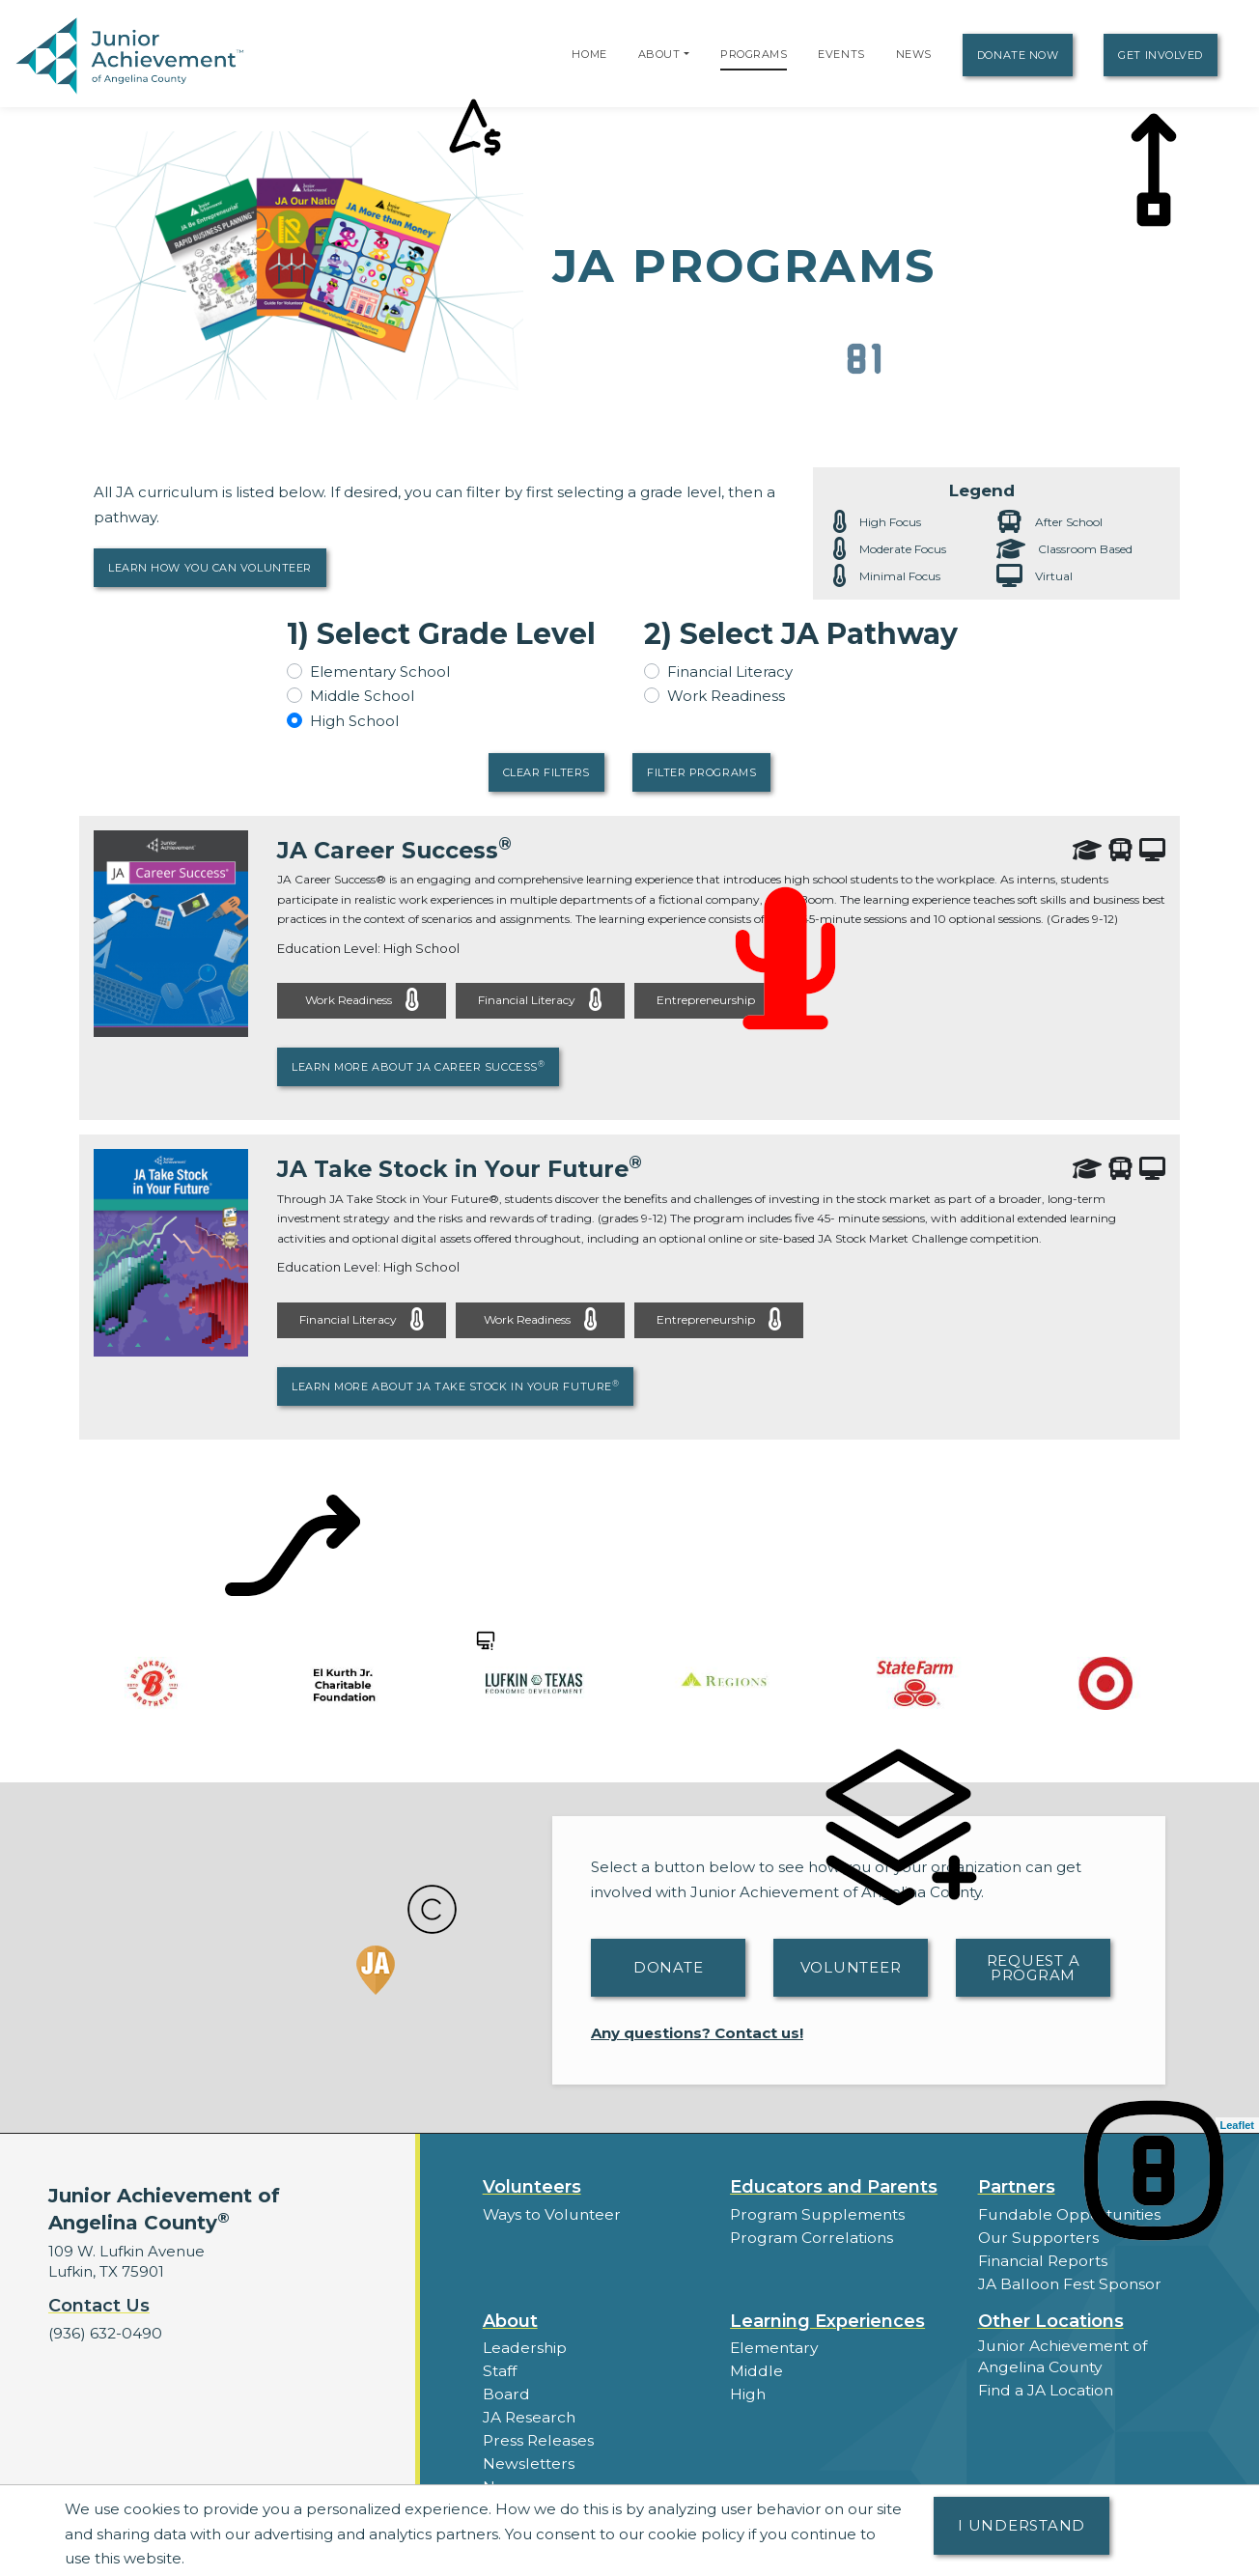 The height and width of the screenshot is (2576, 1259). I want to click on navigate to nearby financial services, so click(473, 126).